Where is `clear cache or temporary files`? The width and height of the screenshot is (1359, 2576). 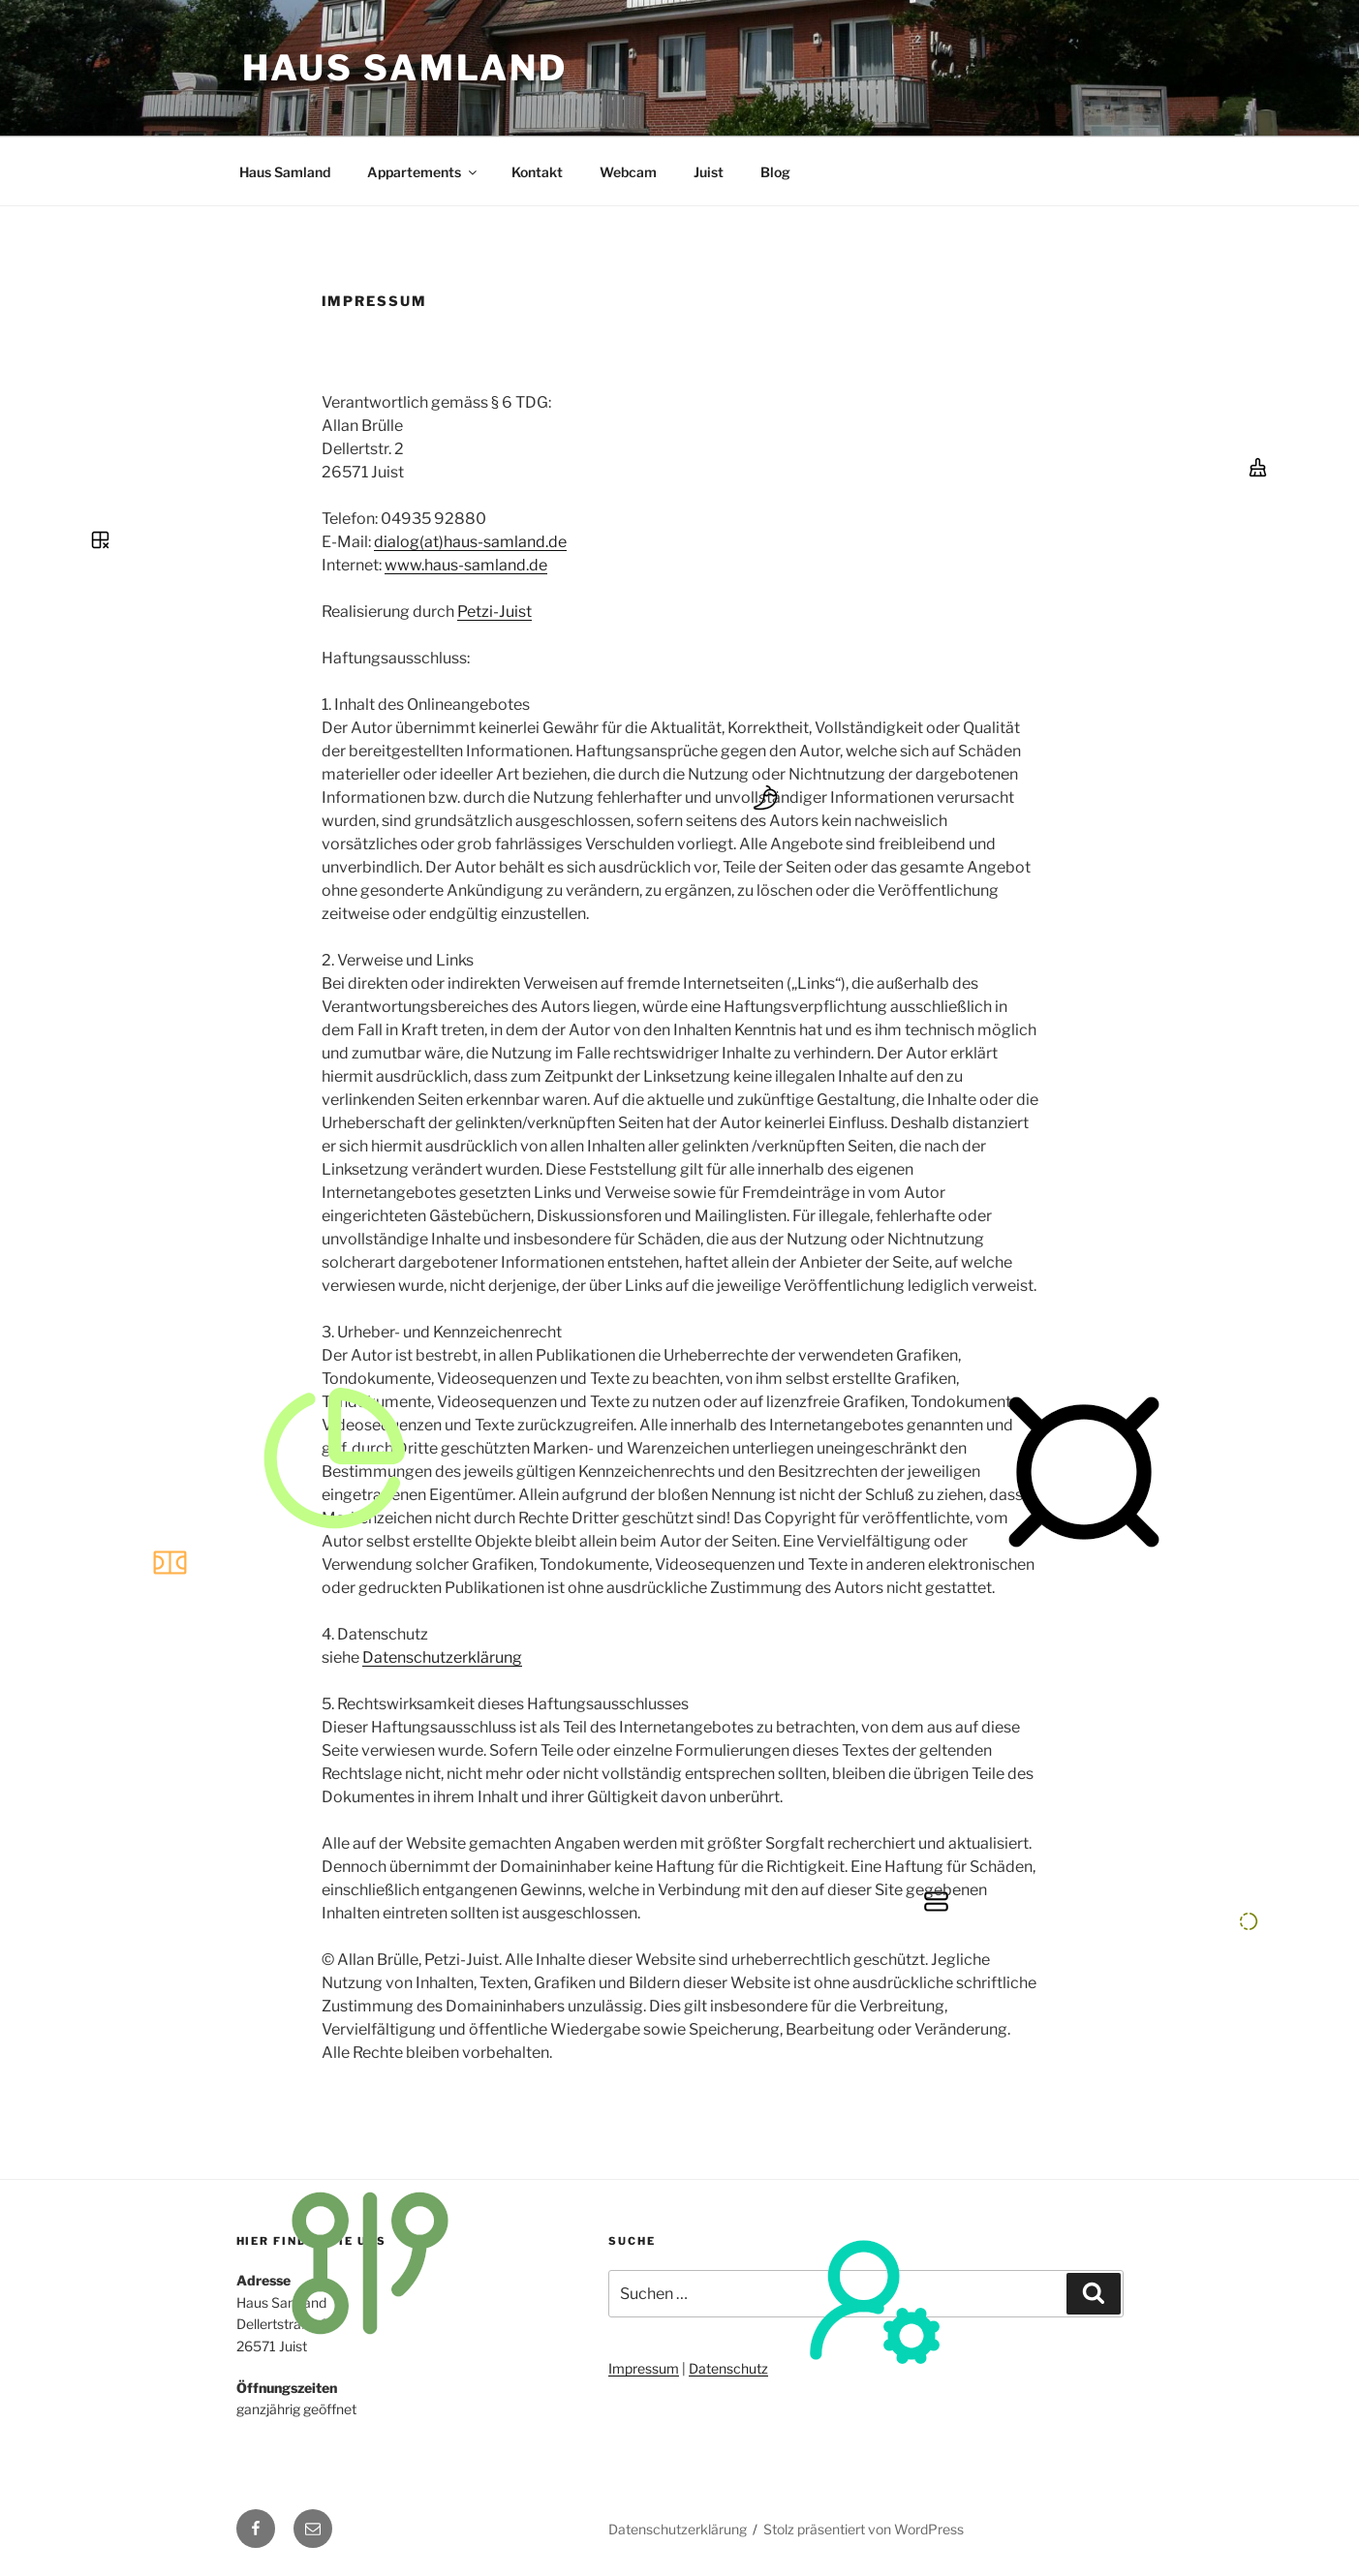
clear cache or temporary files is located at coordinates (1257, 467).